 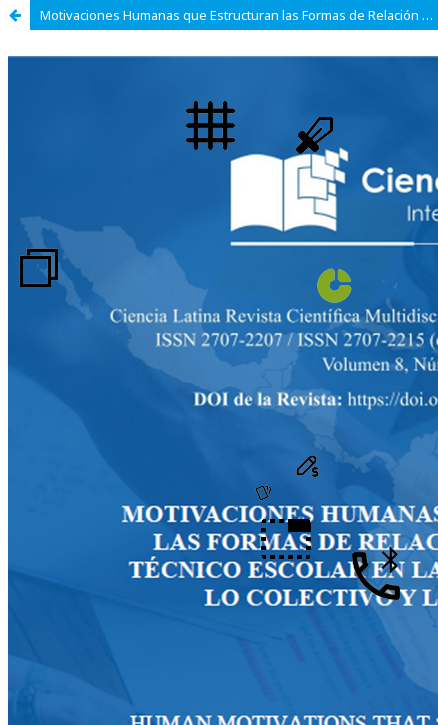 What do you see at coordinates (307, 465) in the screenshot?
I see `edit pricing or cost information` at bounding box center [307, 465].